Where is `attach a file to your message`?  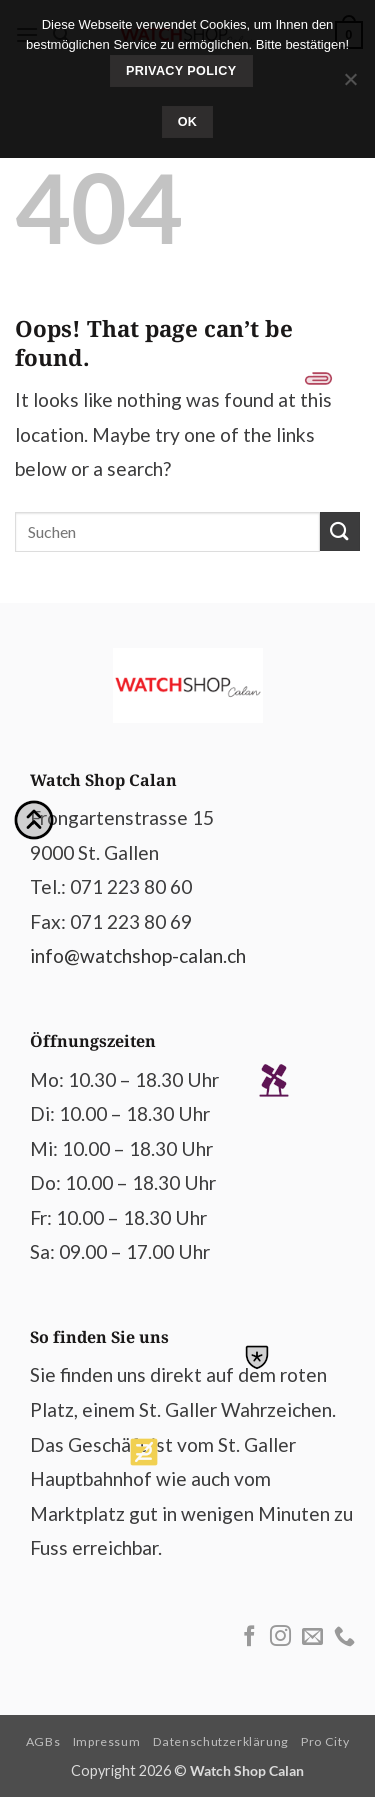 attach a file to your message is located at coordinates (318, 378).